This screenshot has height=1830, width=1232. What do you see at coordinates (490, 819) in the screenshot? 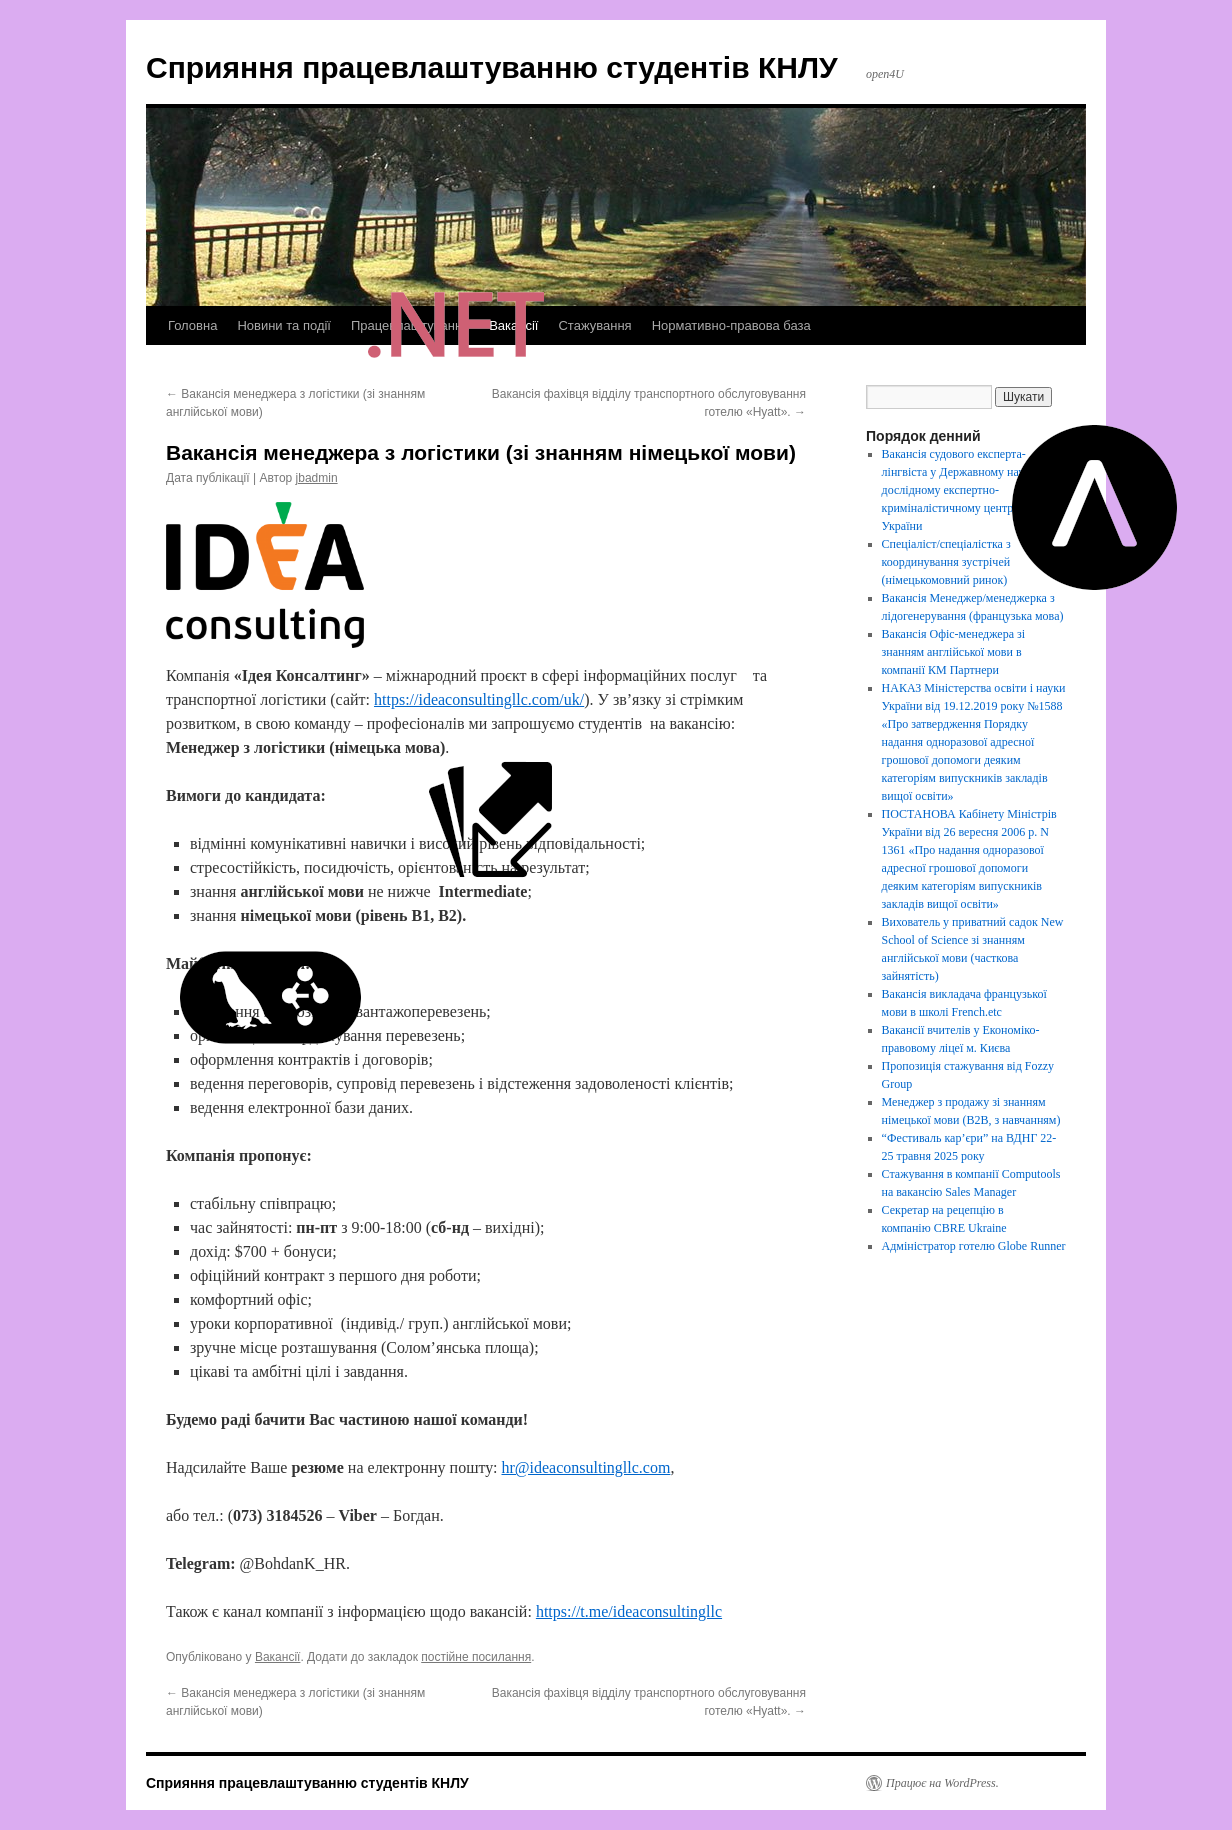
I see `visit cardmarket trading card marketplace` at bounding box center [490, 819].